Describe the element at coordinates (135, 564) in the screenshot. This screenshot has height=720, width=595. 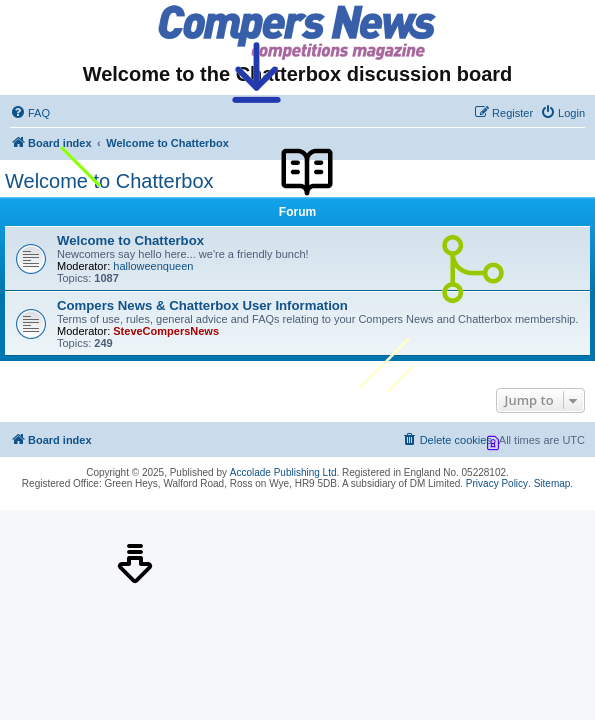
I see `download all items in queue` at that location.